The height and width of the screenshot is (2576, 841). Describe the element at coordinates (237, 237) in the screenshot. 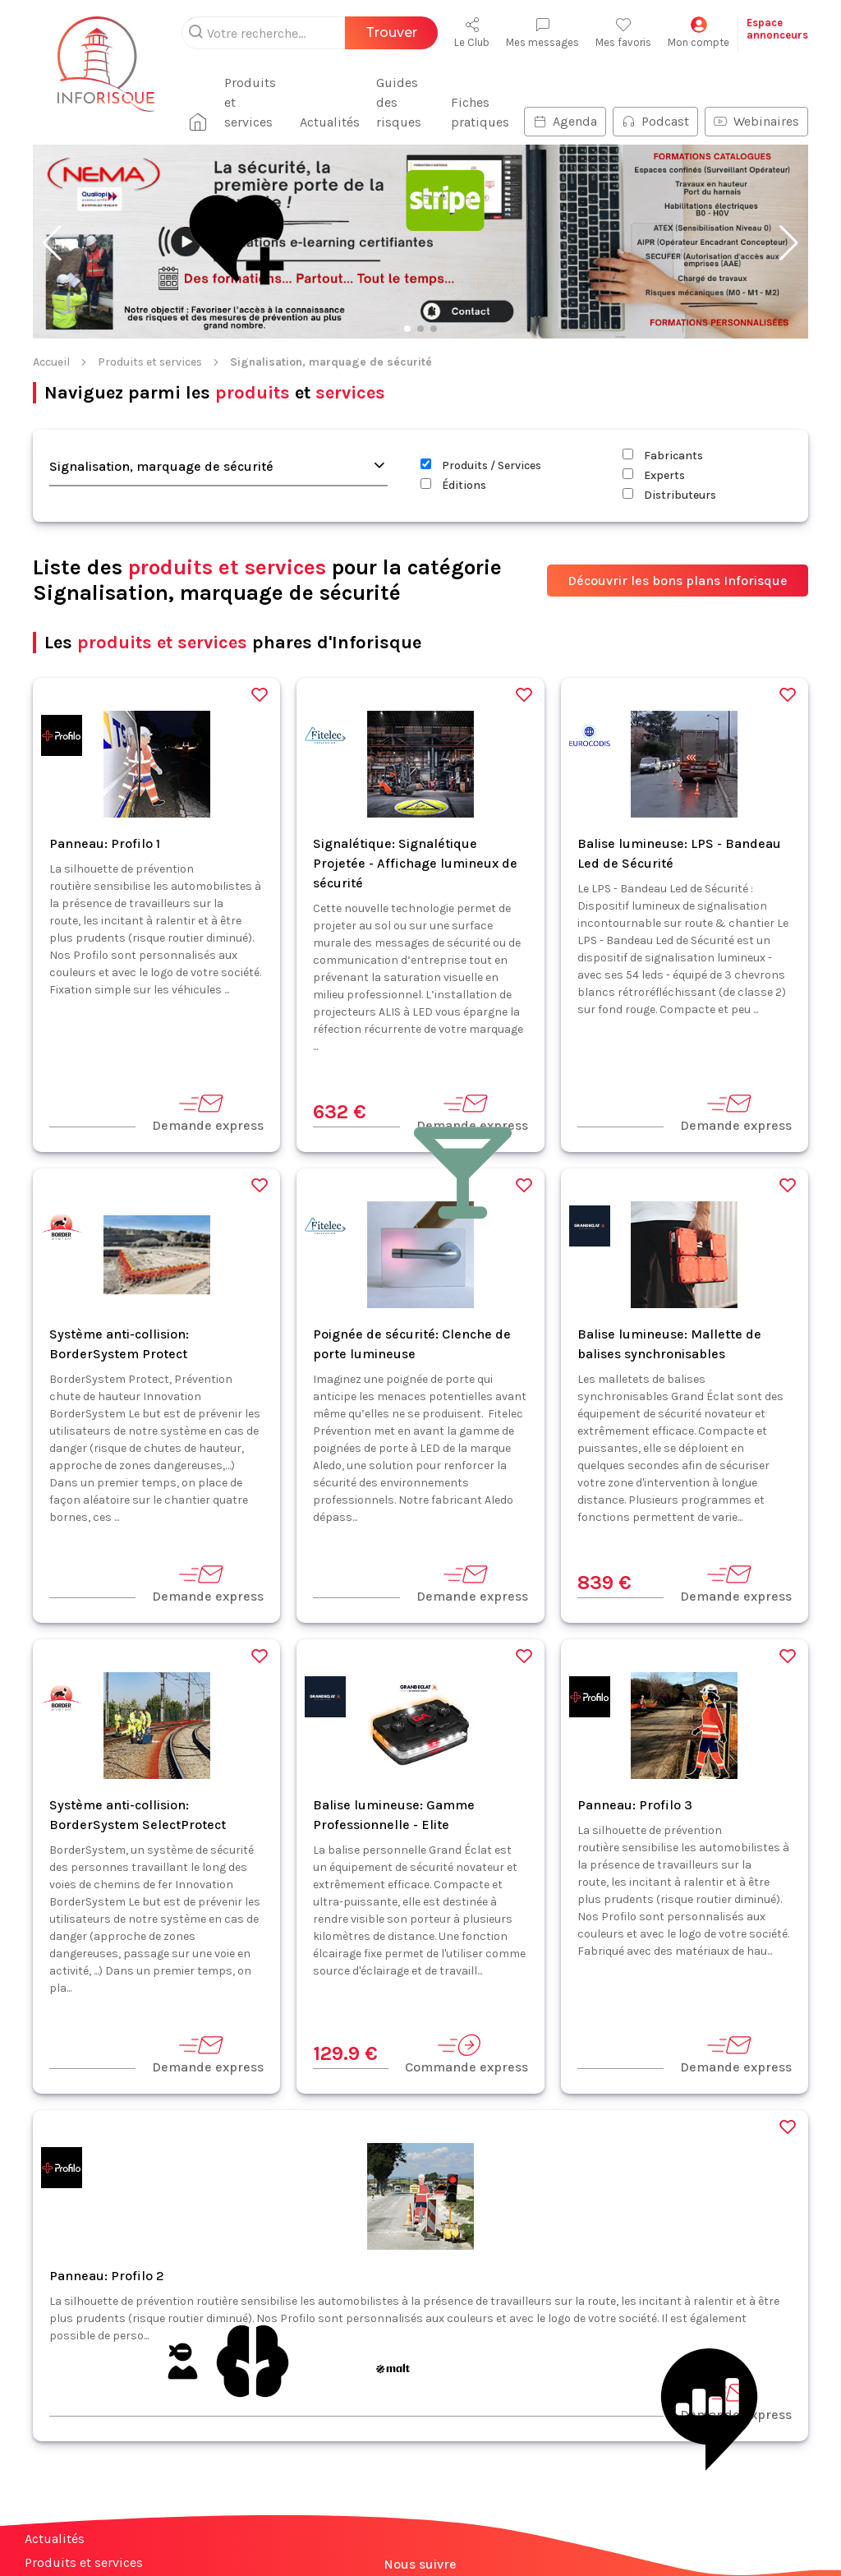

I see `add to favorites` at that location.